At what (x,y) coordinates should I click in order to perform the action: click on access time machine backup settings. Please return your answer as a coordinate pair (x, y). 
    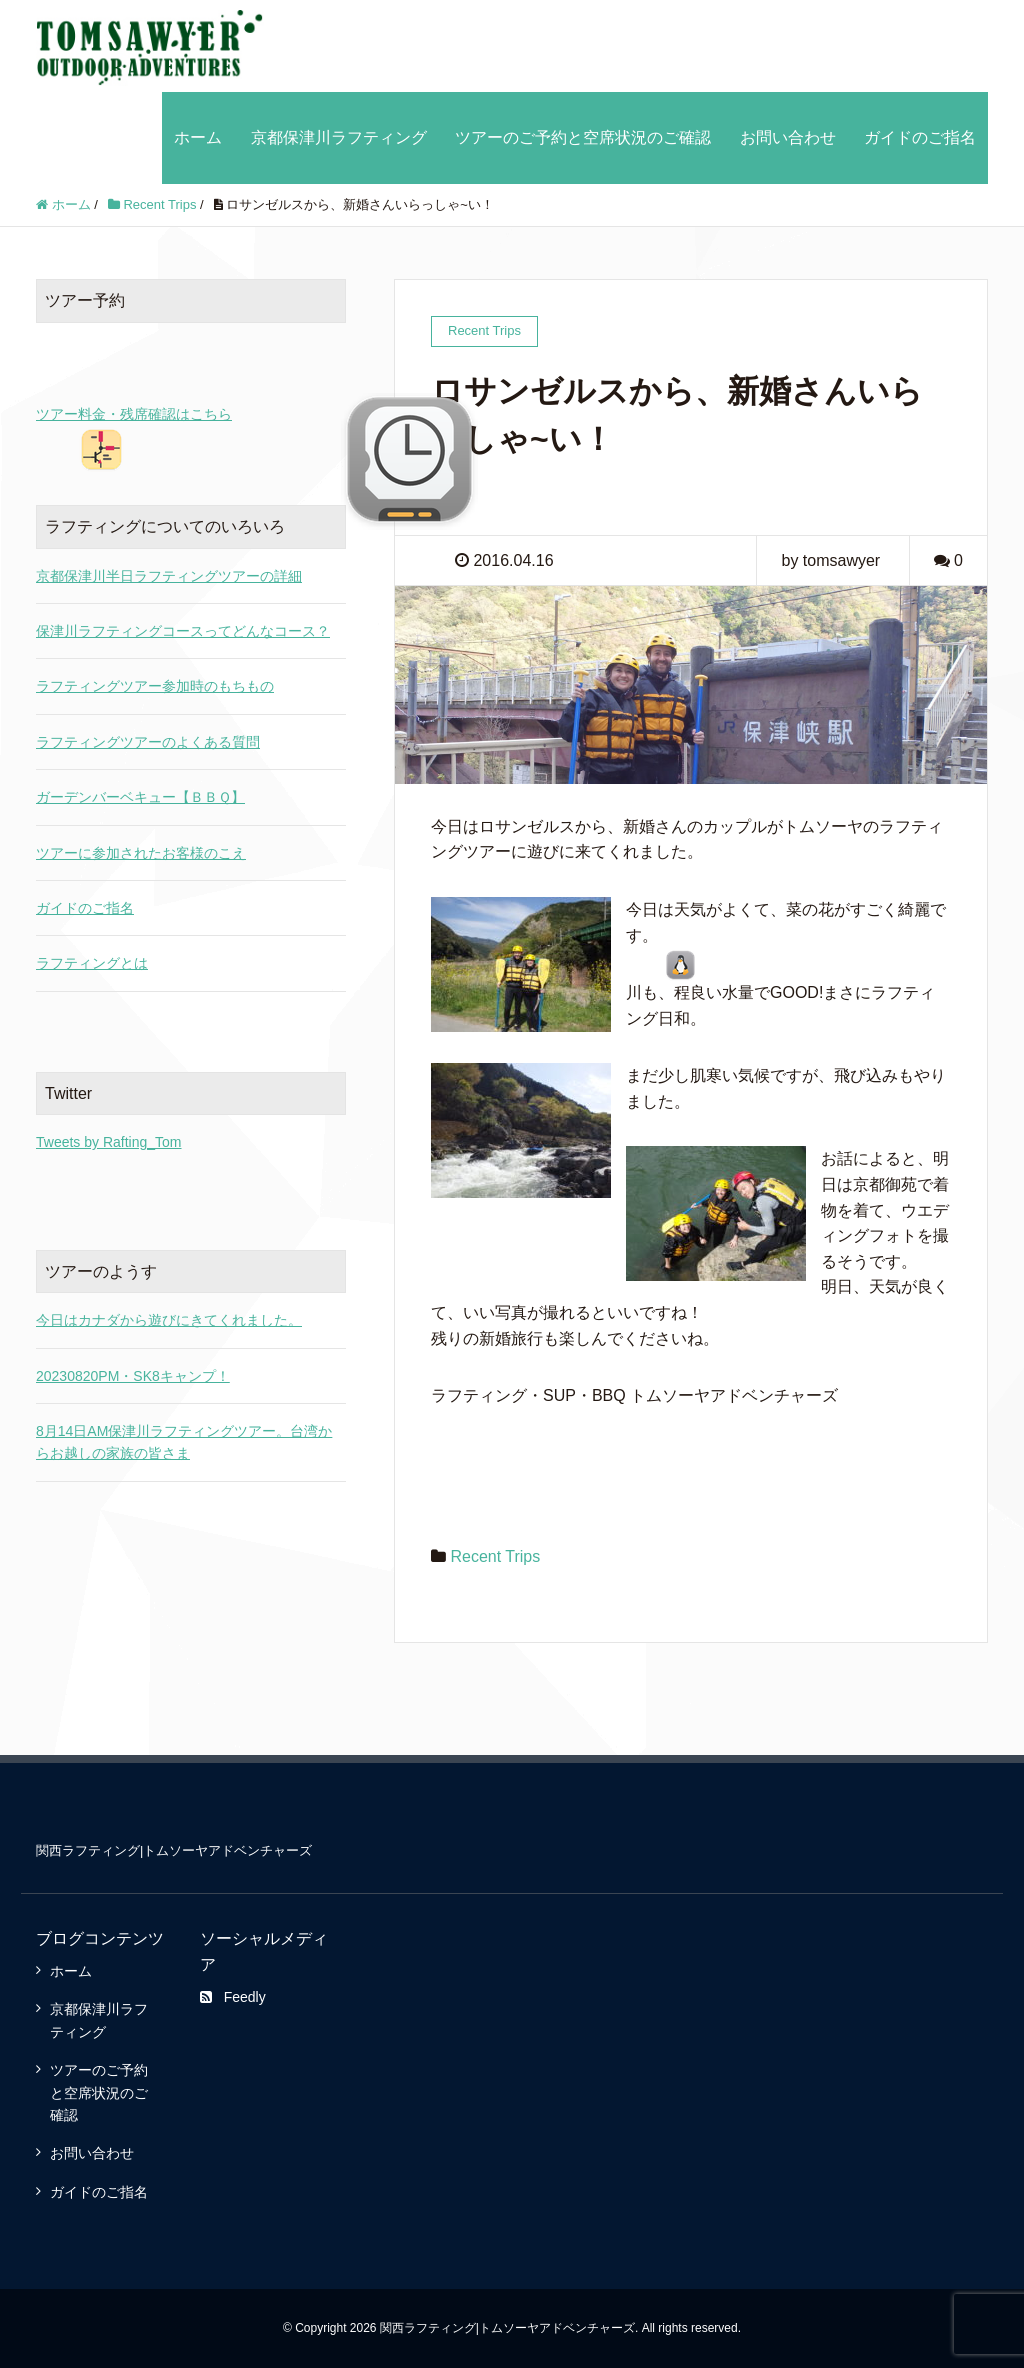
    Looking at the image, I should click on (409, 461).